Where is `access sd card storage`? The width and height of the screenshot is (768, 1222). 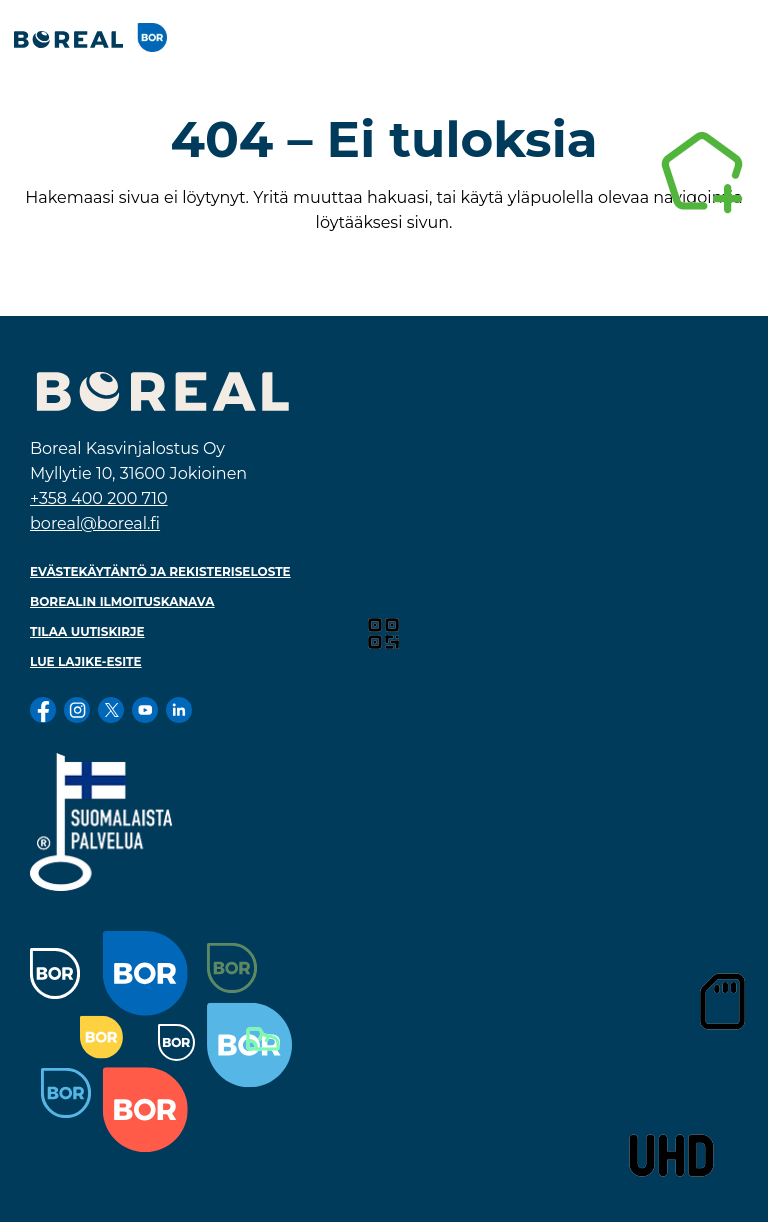
access sd card storage is located at coordinates (722, 1001).